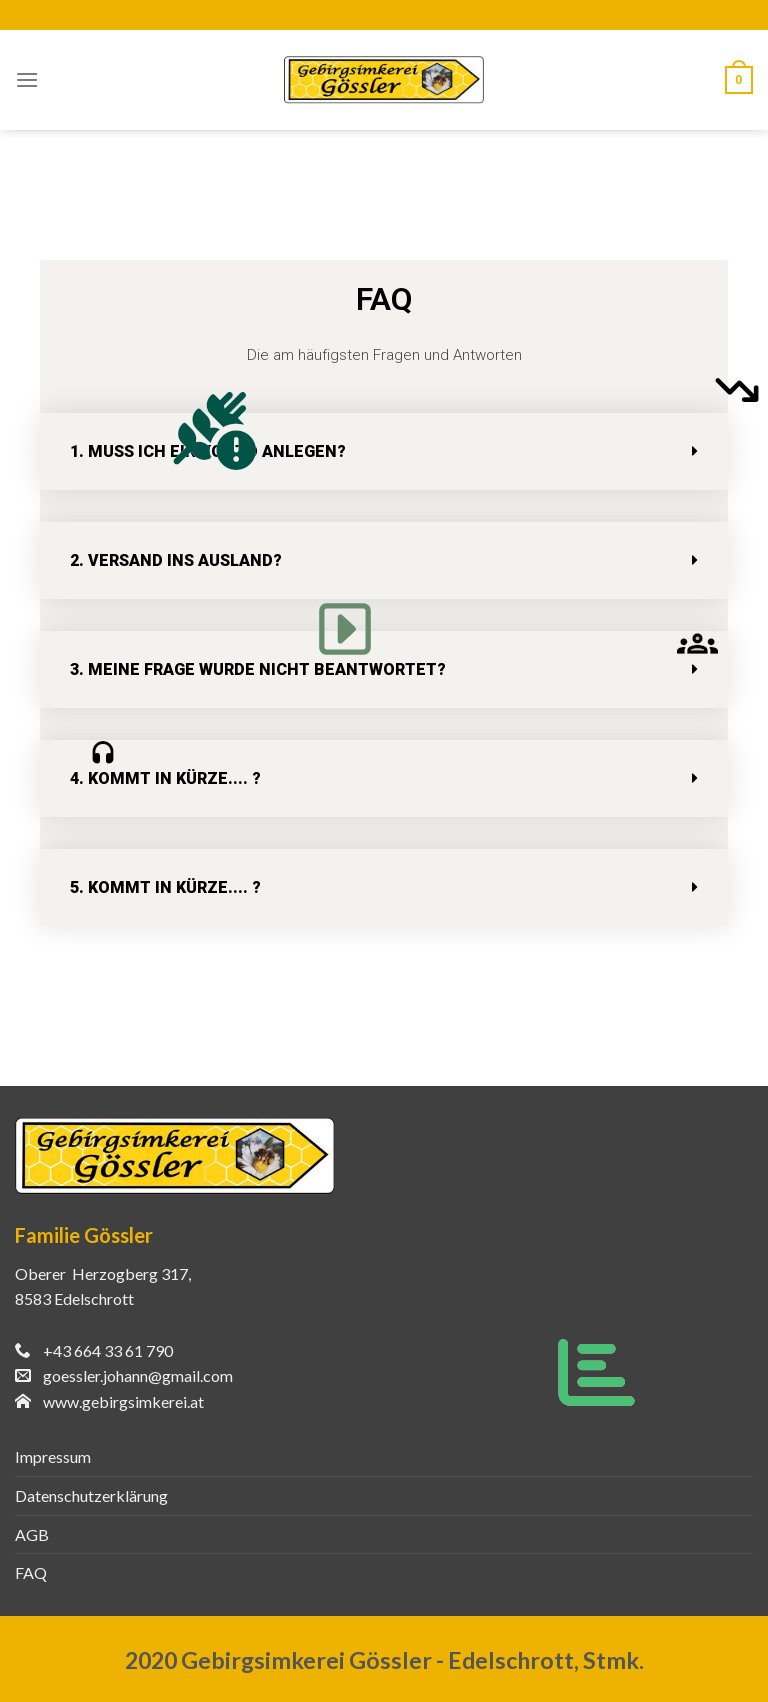 The image size is (768, 1702). I want to click on access audio or music player, so click(103, 753).